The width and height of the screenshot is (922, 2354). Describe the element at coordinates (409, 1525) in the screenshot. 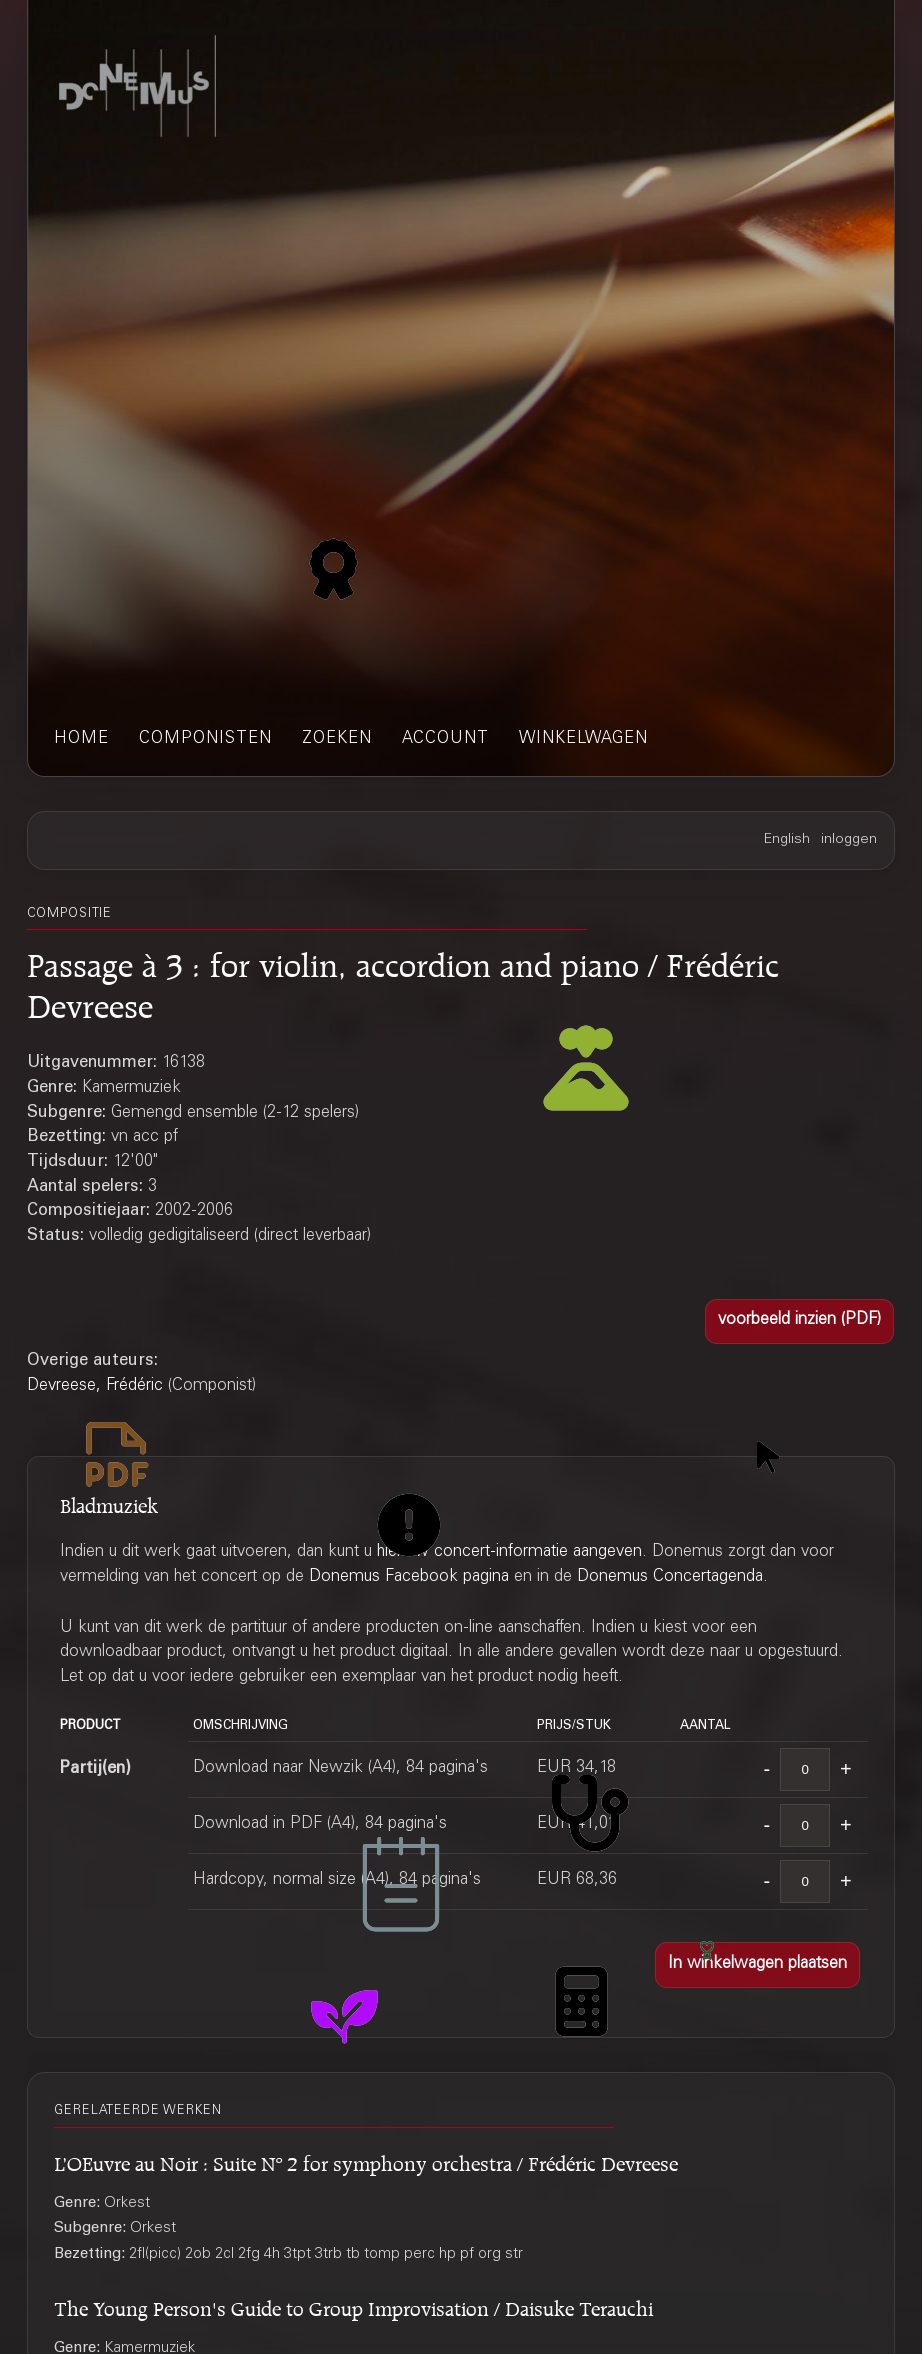

I see `indicates a warning or alert requiring attention` at that location.